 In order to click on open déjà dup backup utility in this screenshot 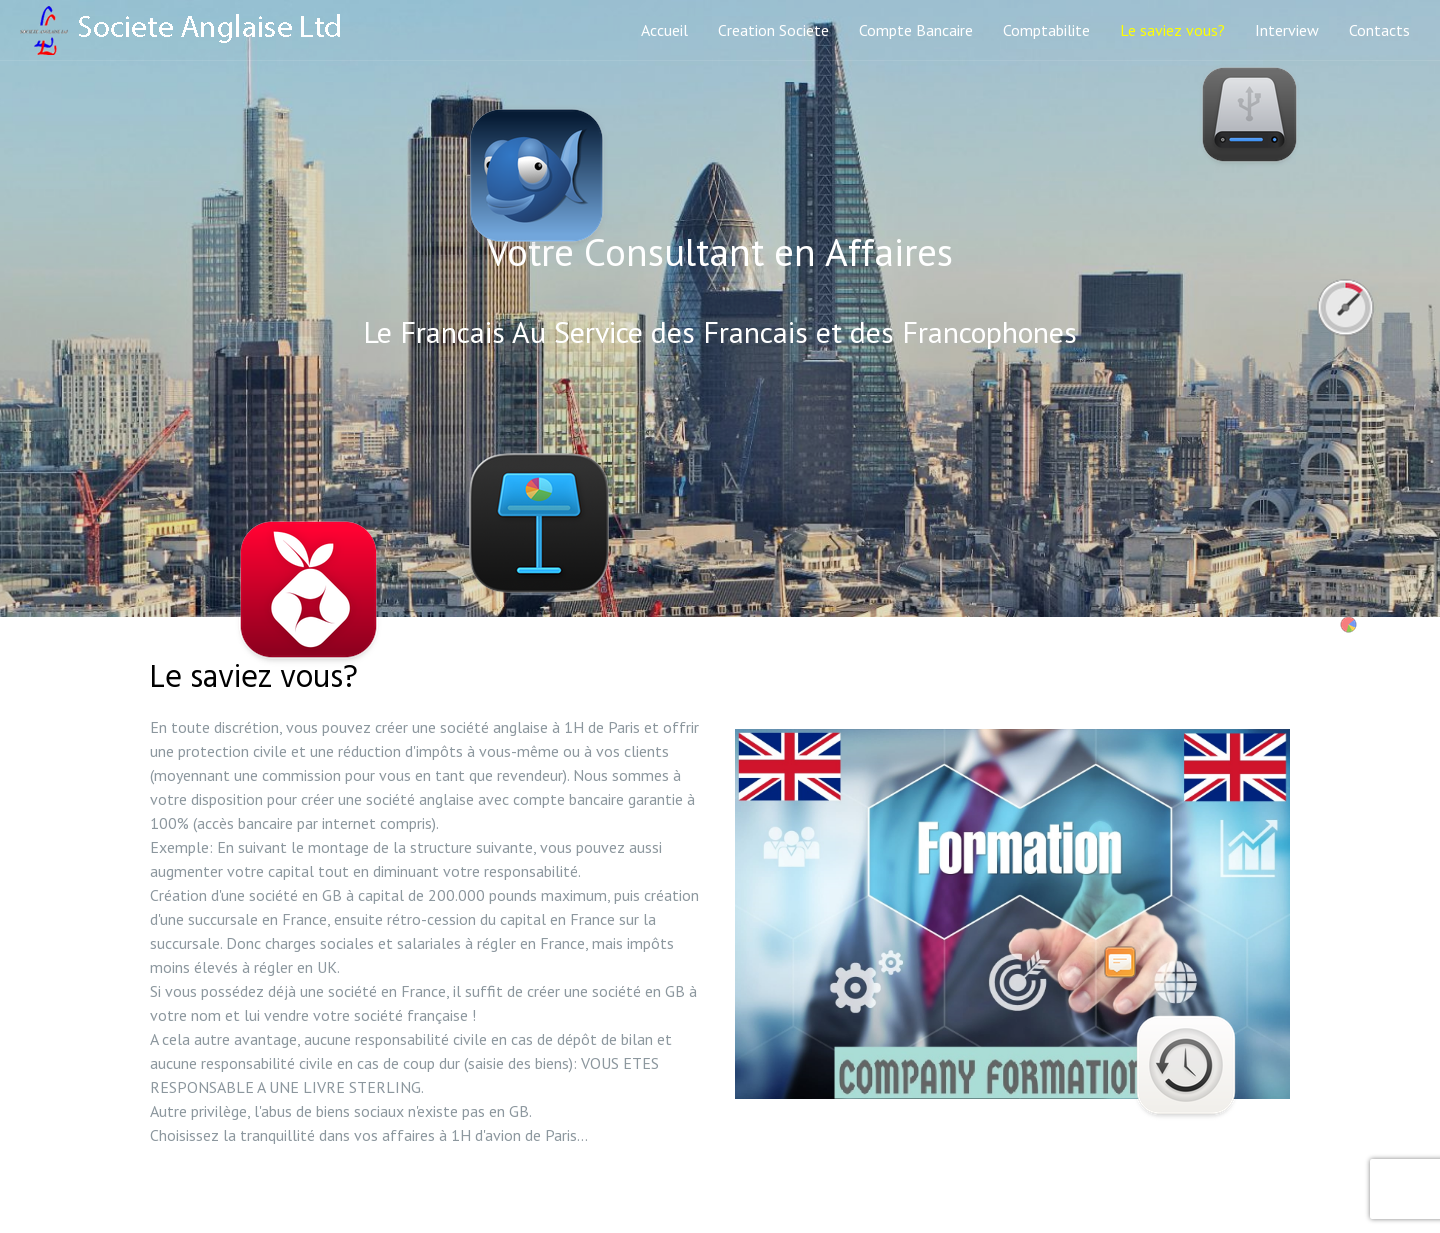, I will do `click(1186, 1065)`.